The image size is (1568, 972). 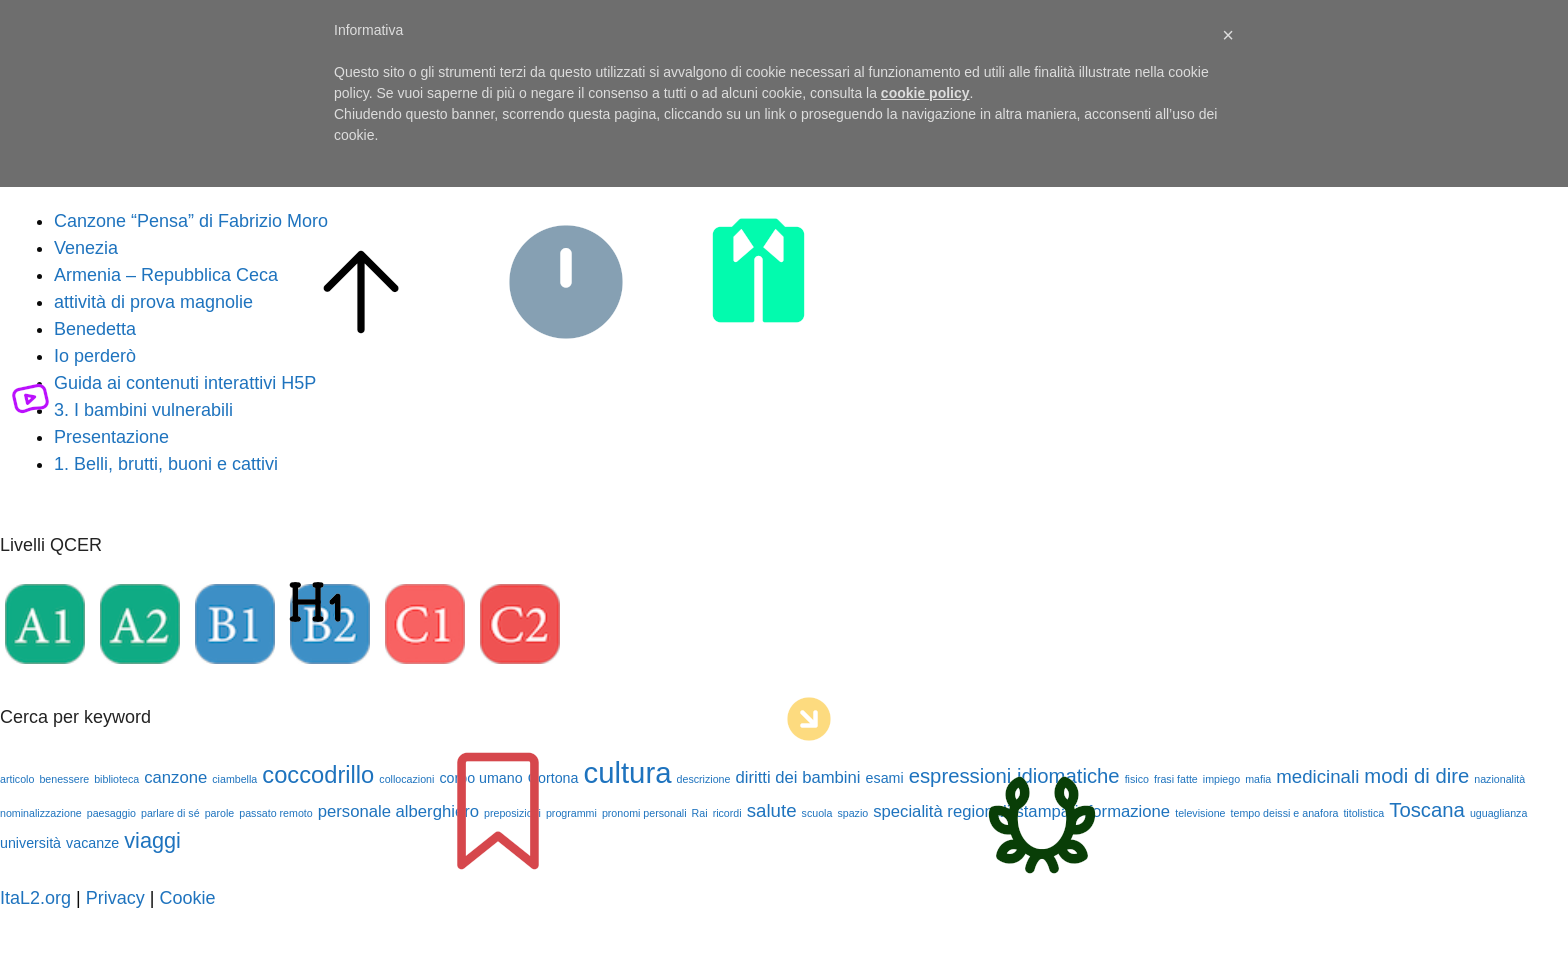 What do you see at coordinates (809, 719) in the screenshot?
I see `navigate to the next section diagonally` at bounding box center [809, 719].